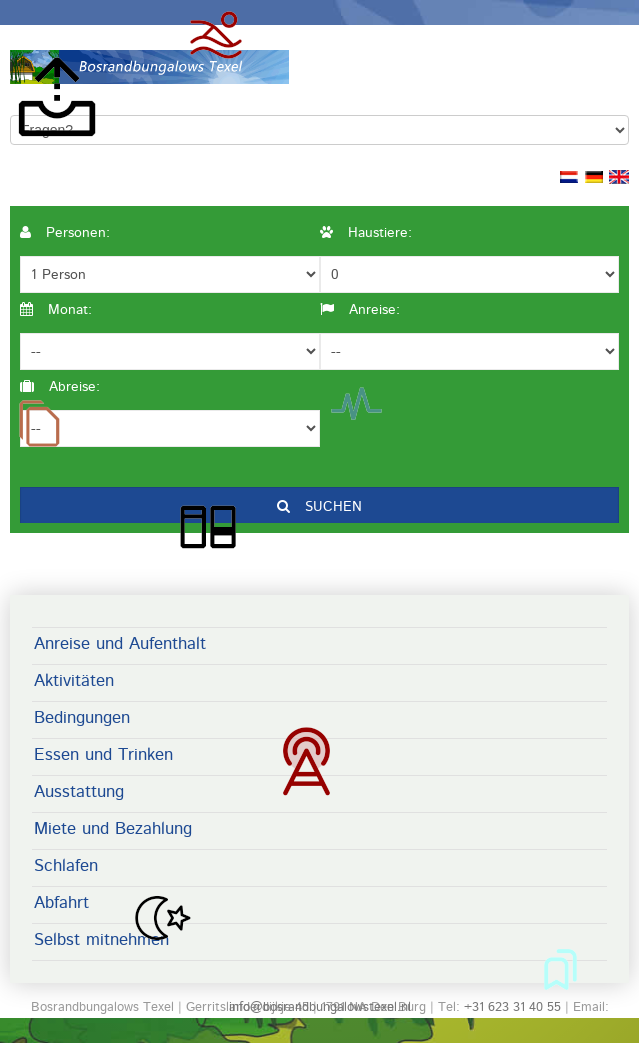 The width and height of the screenshot is (639, 1043). I want to click on compare file differences, so click(206, 527).